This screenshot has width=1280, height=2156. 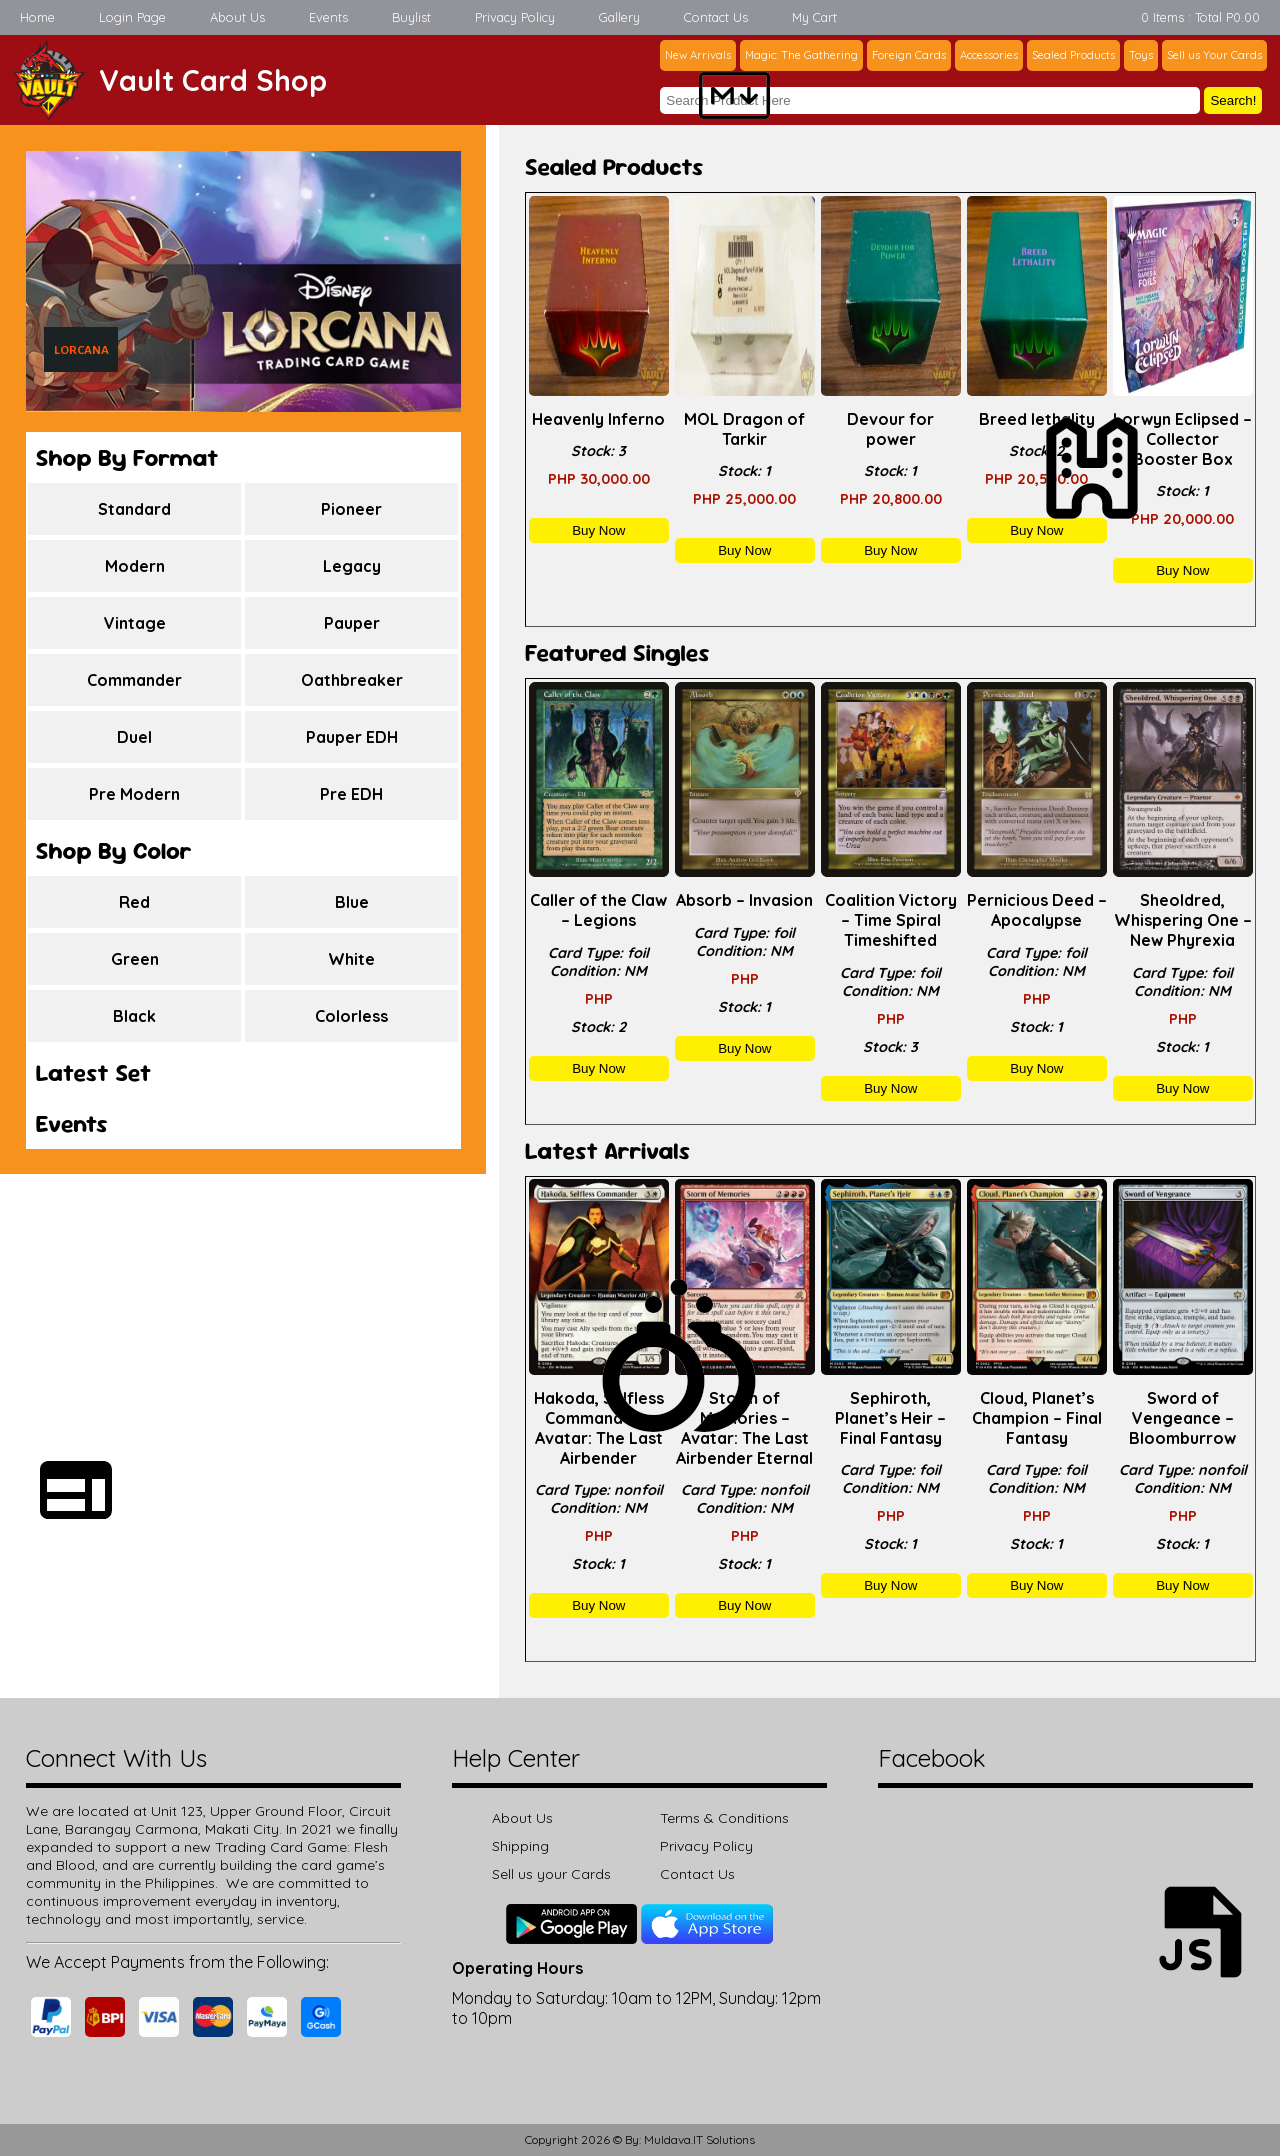 I want to click on format text using markdown, so click(x=734, y=95).